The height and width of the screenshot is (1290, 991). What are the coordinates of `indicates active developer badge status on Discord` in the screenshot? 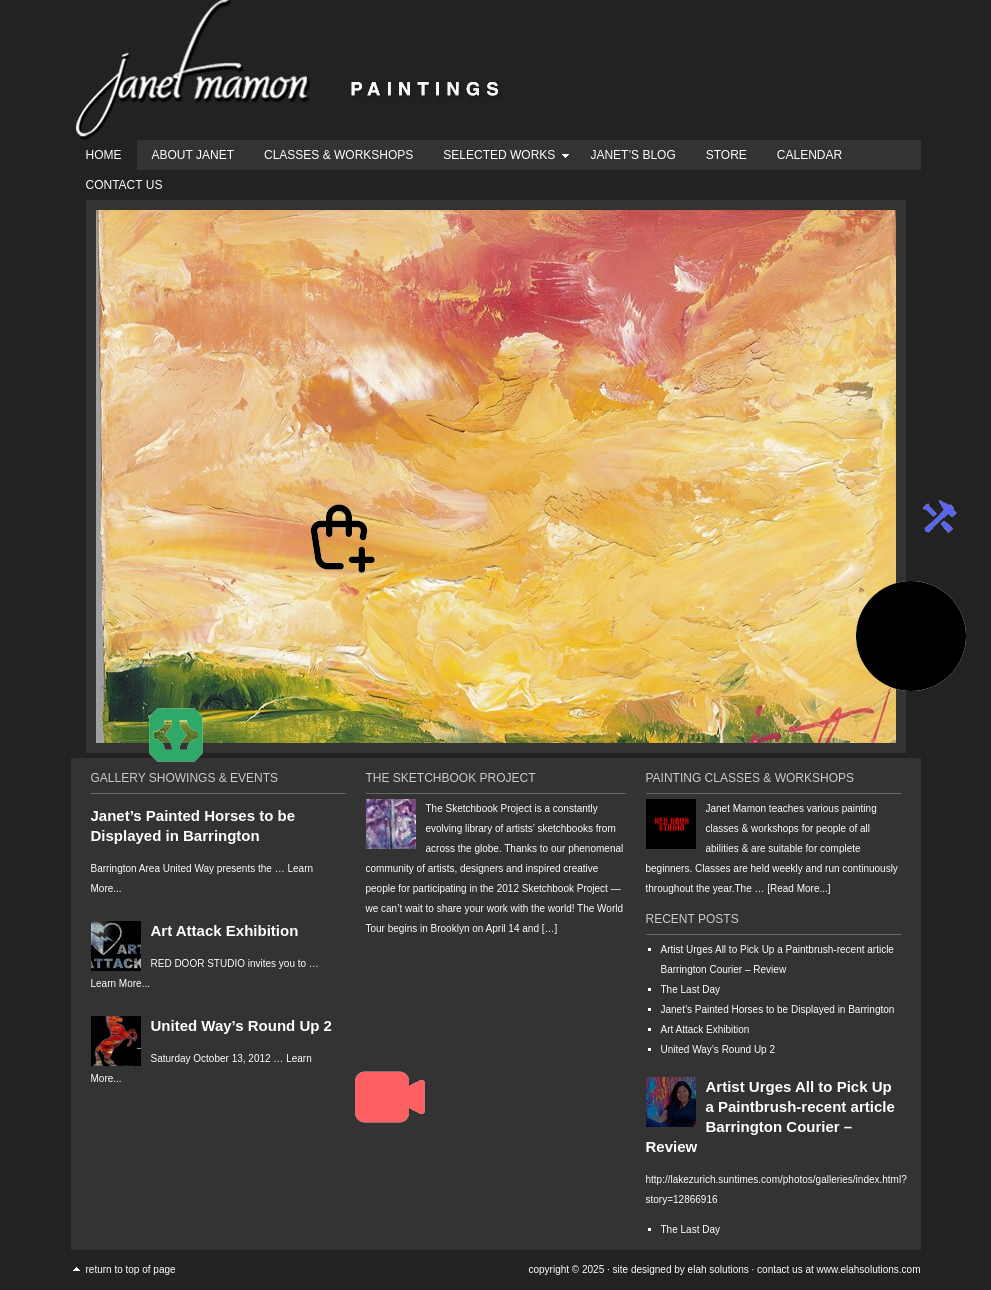 It's located at (176, 735).